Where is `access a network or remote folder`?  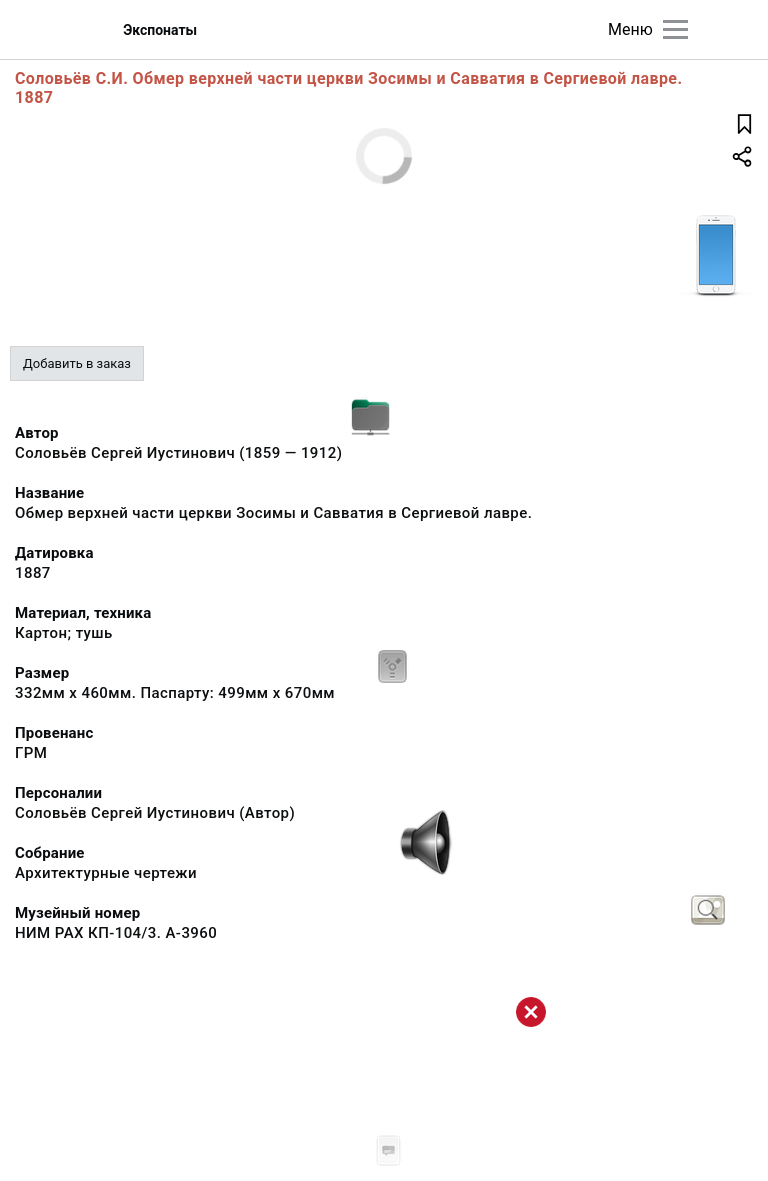 access a network or remote folder is located at coordinates (370, 416).